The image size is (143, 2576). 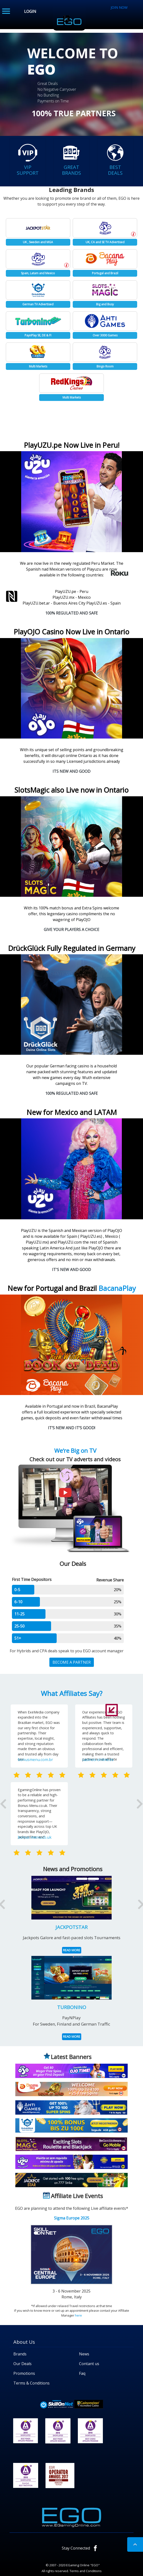 What do you see at coordinates (12, 596) in the screenshot?
I see `indicates NFC connectivity is available` at bounding box center [12, 596].